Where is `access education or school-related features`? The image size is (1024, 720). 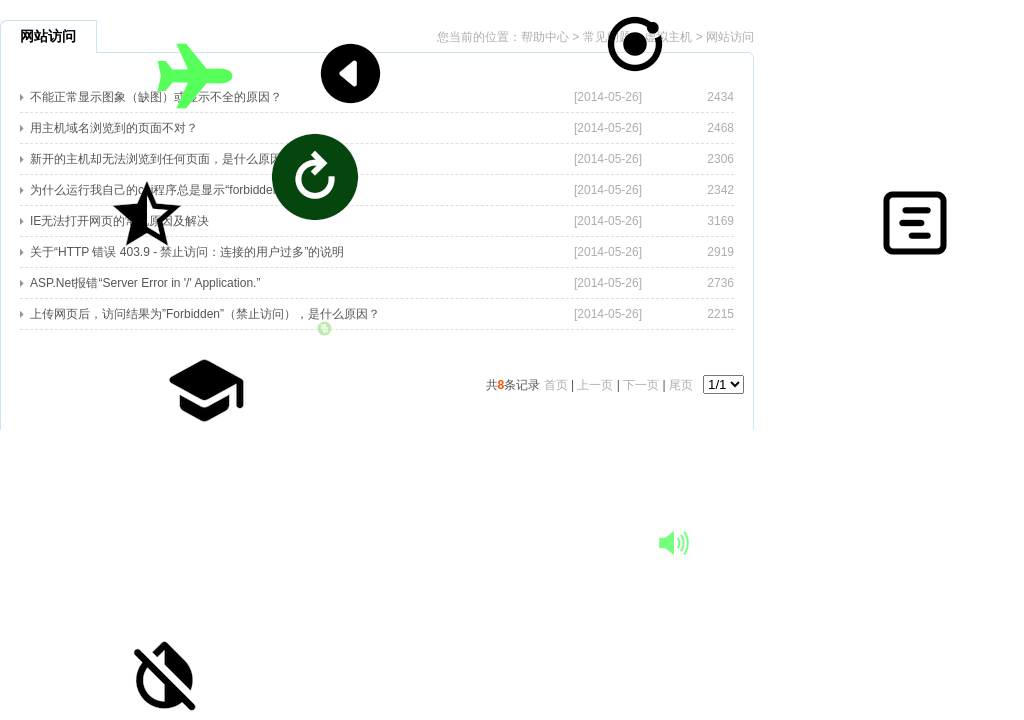
access education or school-related features is located at coordinates (204, 390).